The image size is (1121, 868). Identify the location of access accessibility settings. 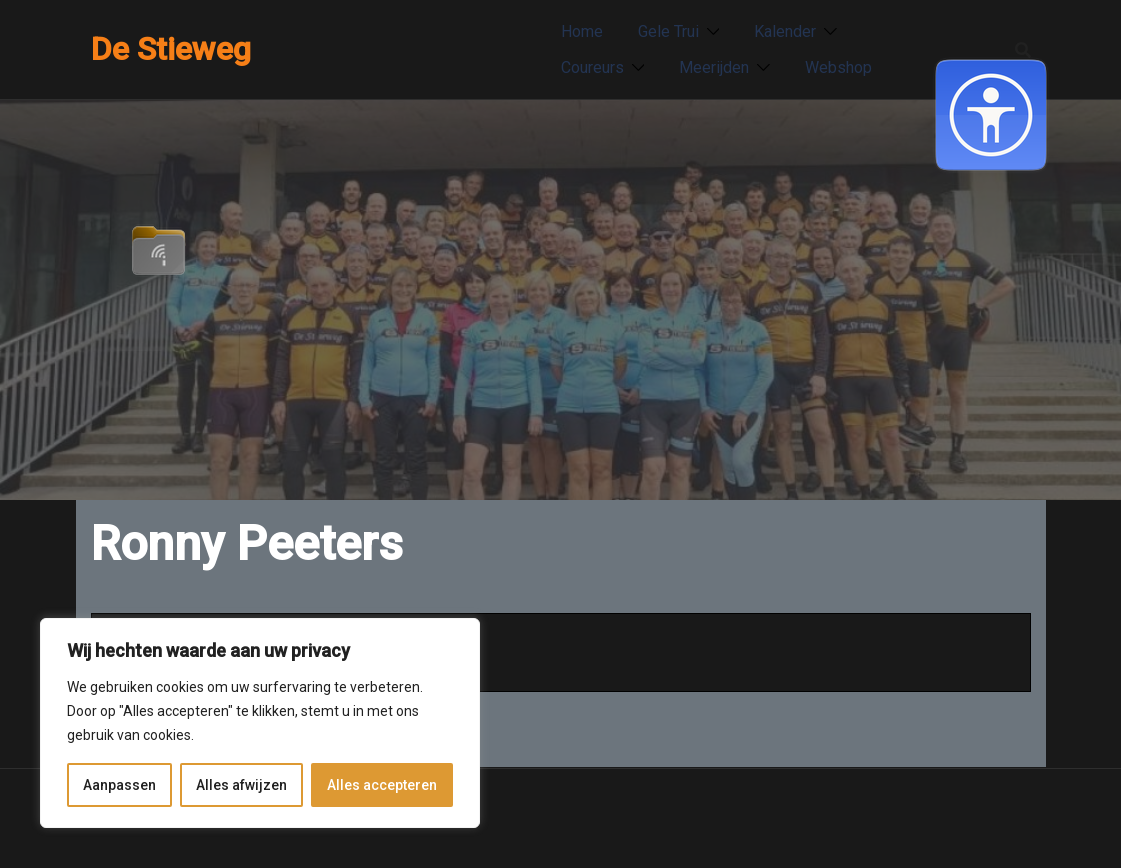
(991, 115).